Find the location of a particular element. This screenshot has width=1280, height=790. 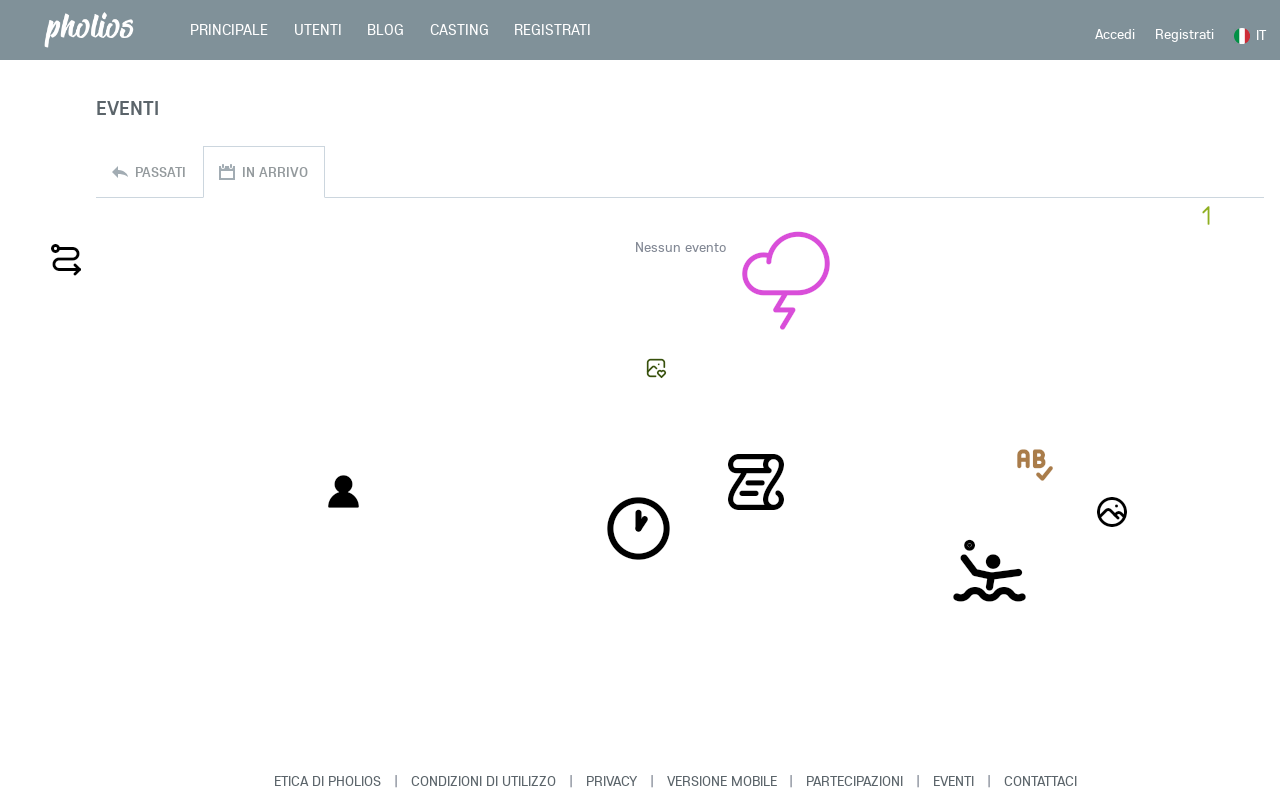

water polo sport activity is located at coordinates (989, 572).